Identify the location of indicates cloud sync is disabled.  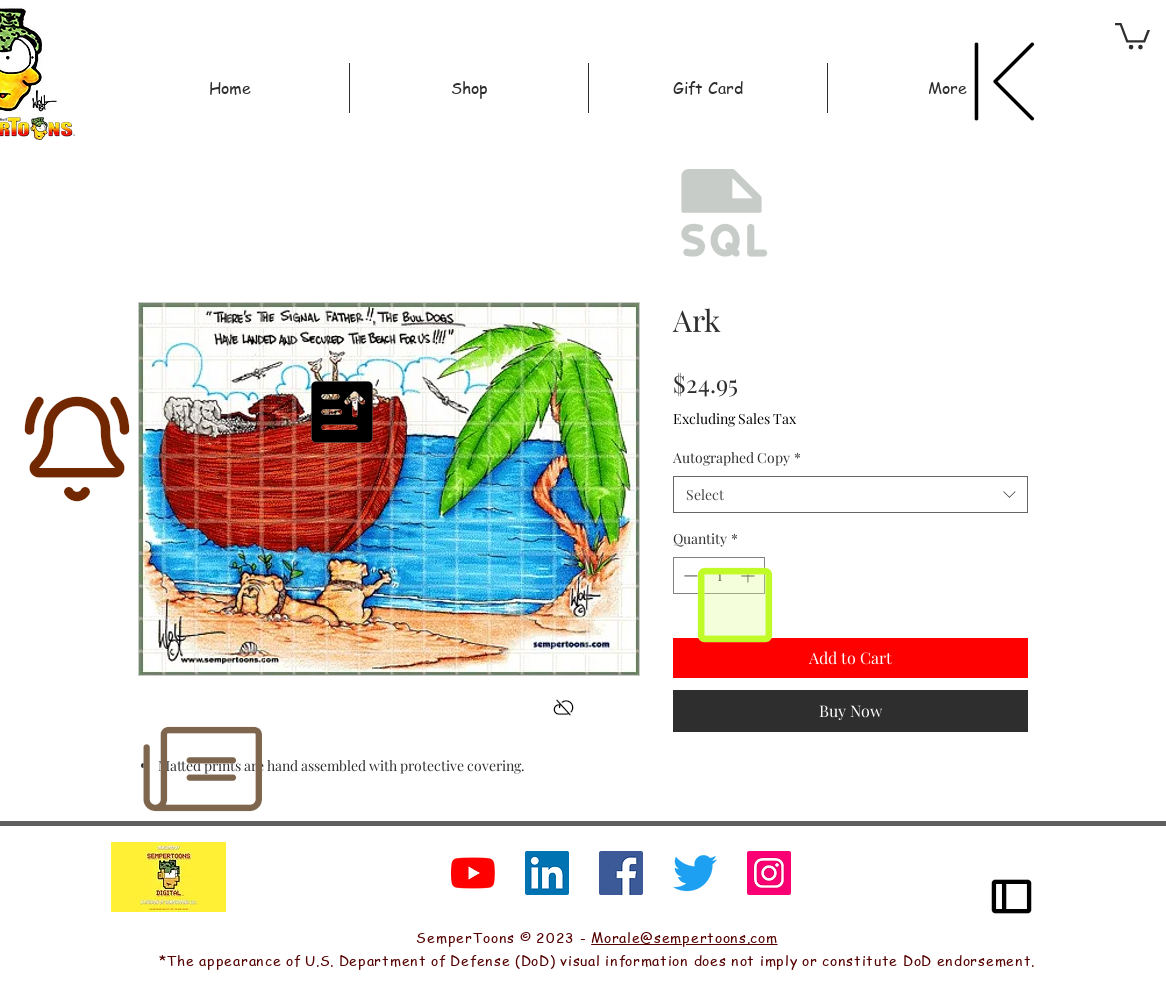
(563, 707).